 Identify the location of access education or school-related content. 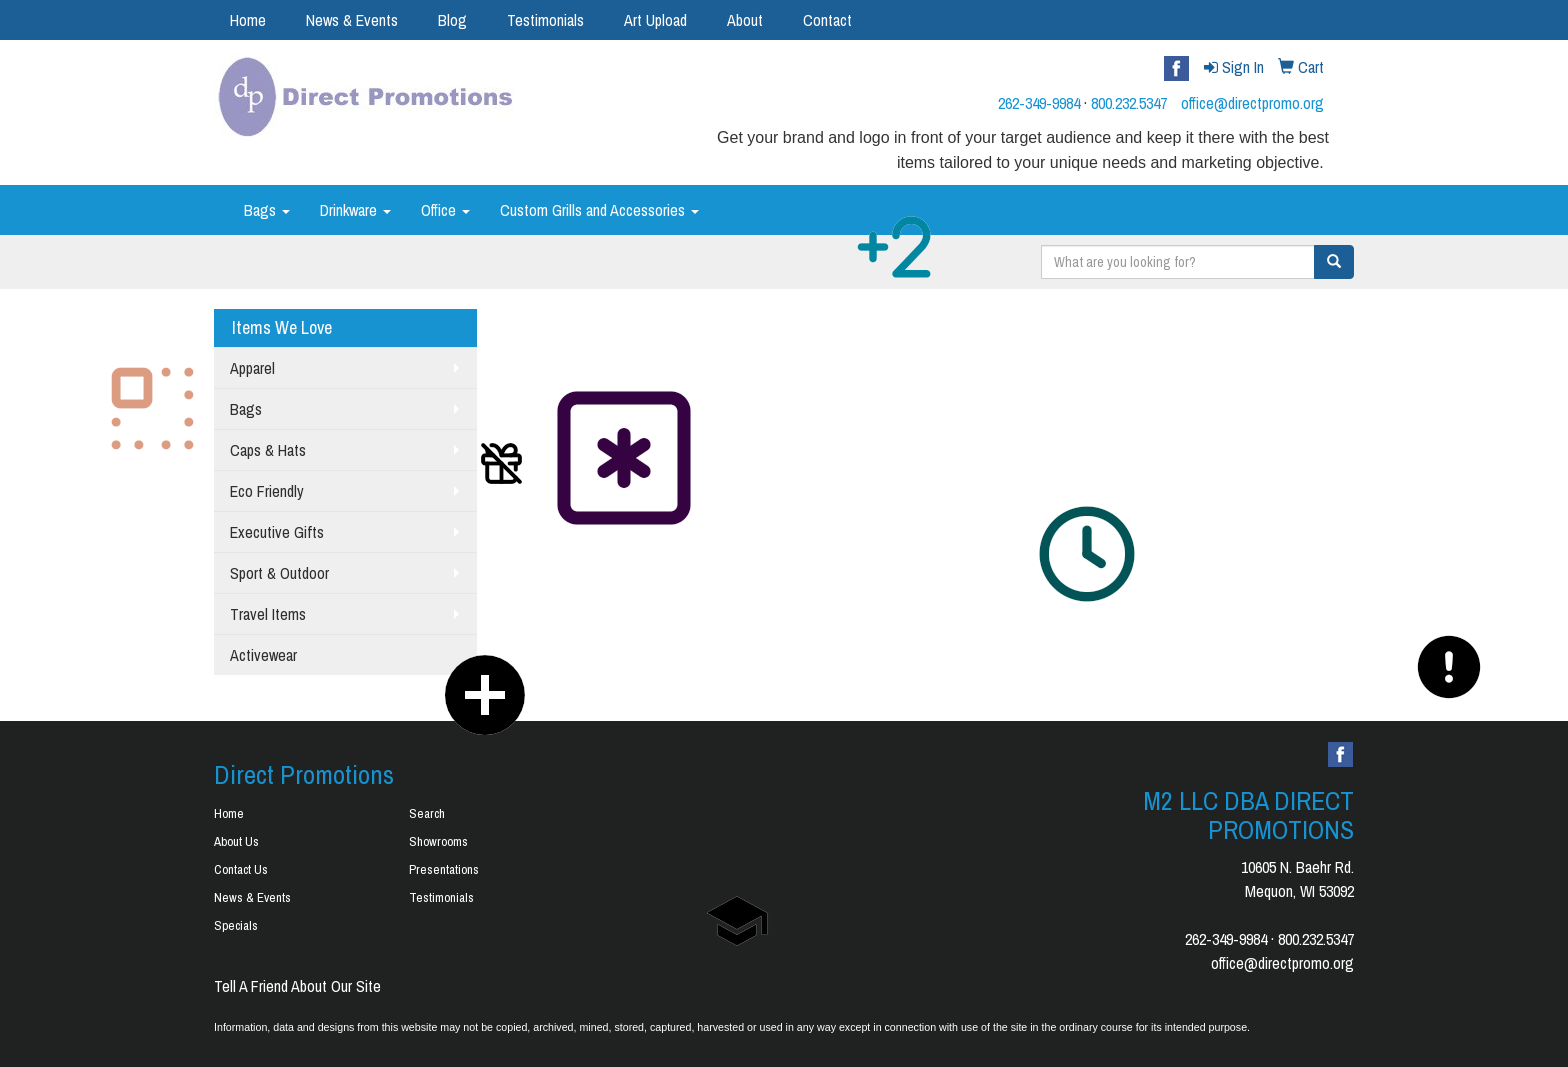
(737, 921).